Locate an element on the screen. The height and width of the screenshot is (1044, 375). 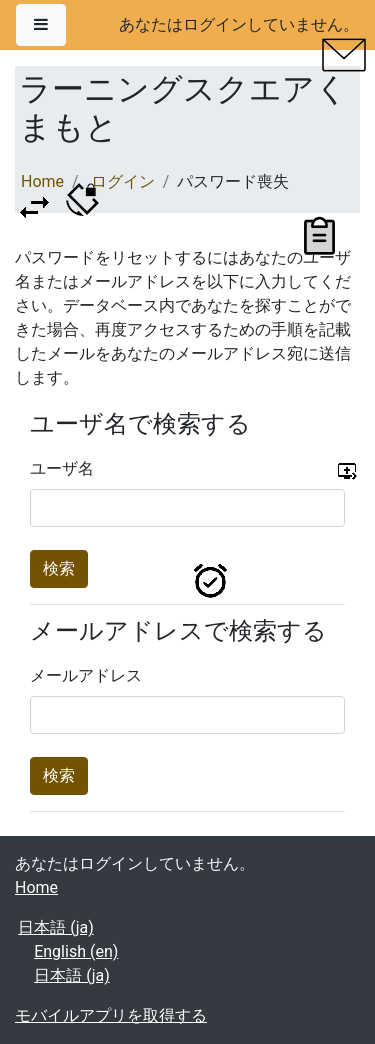
lock screen rotation to current orientation is located at coordinates (83, 199).